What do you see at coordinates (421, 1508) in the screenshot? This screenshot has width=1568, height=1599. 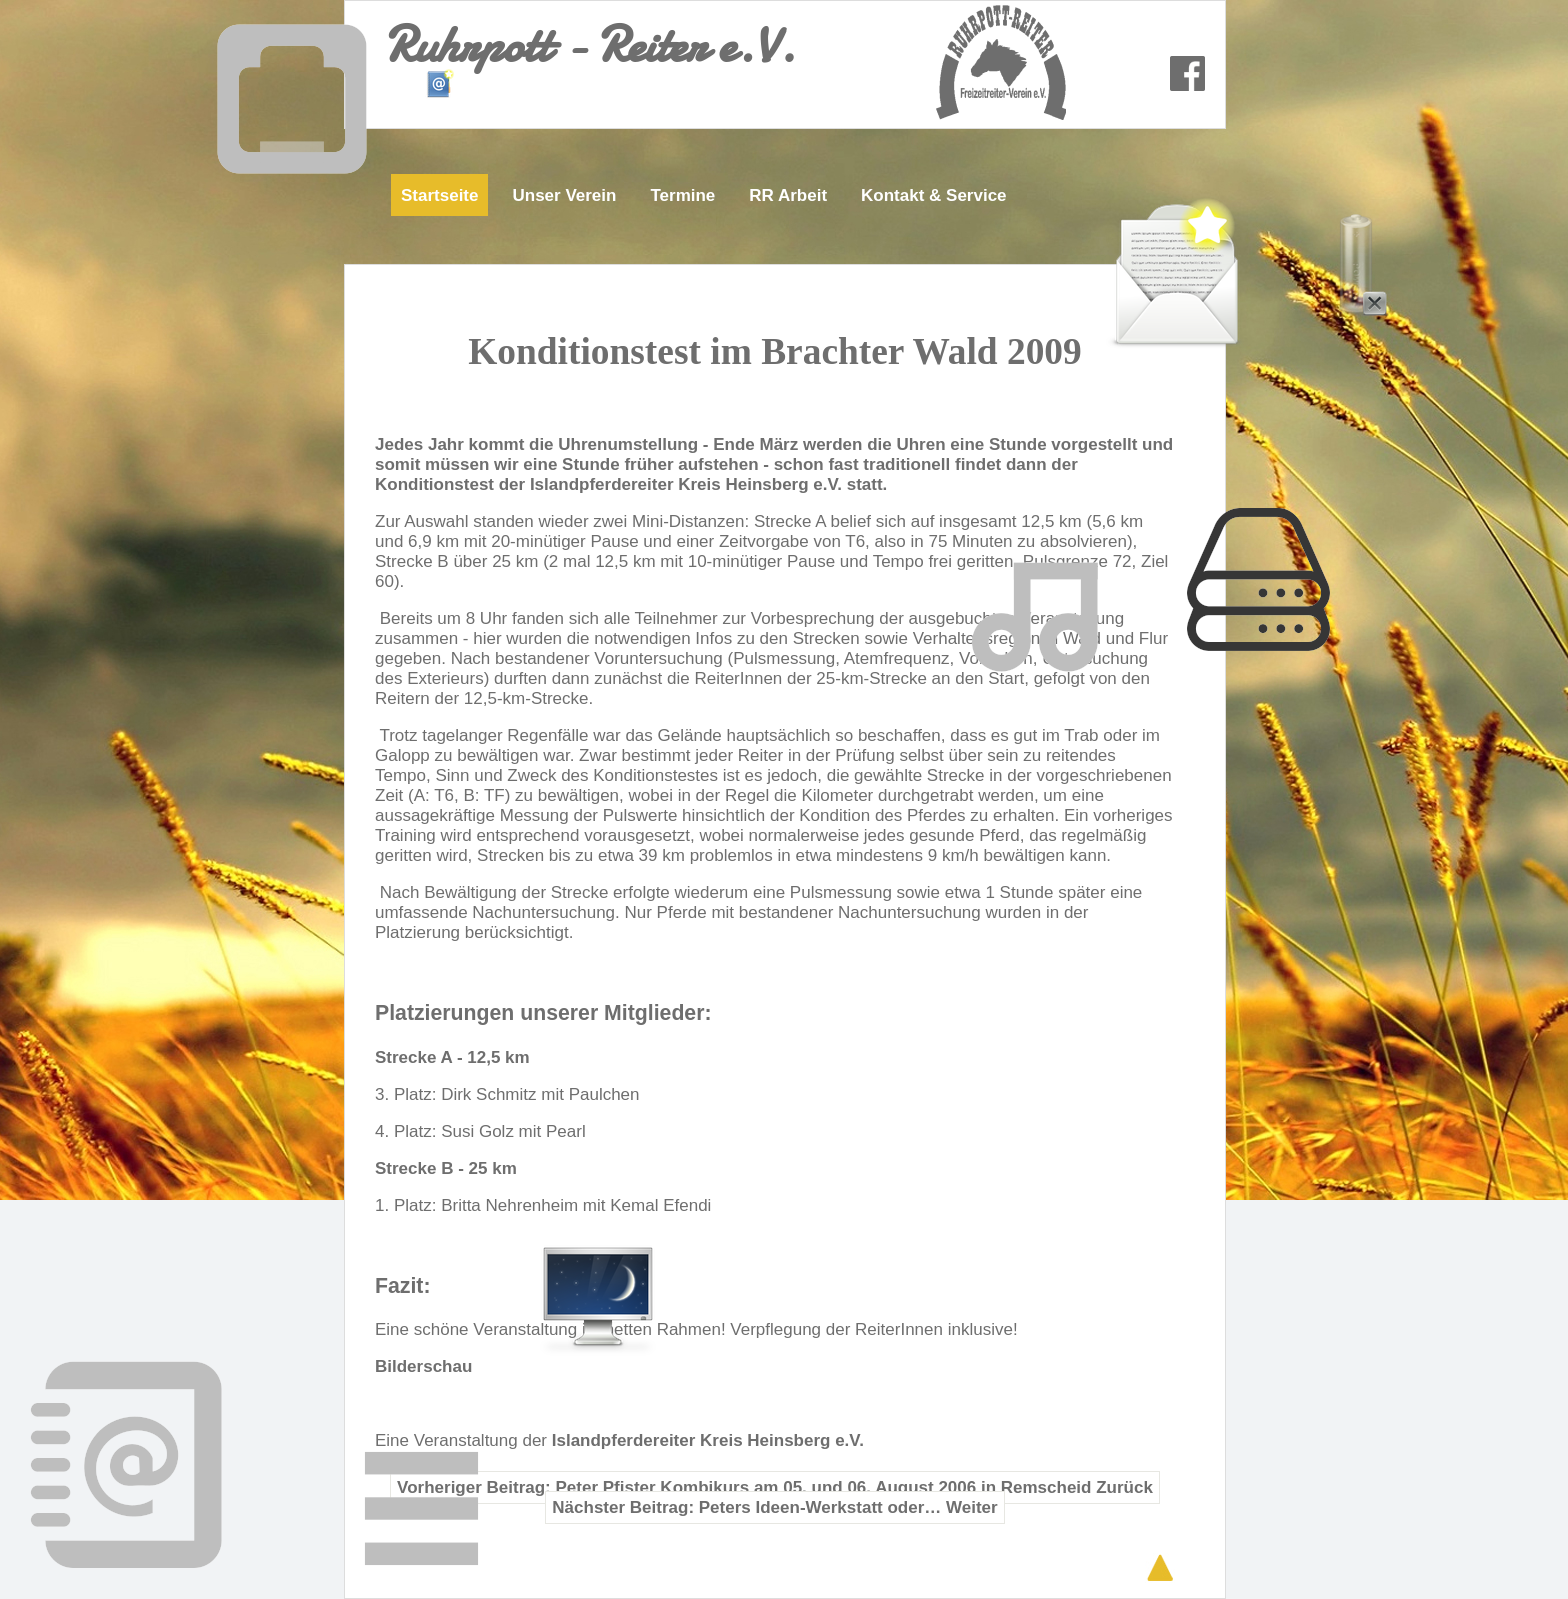 I see `open the main menu` at bounding box center [421, 1508].